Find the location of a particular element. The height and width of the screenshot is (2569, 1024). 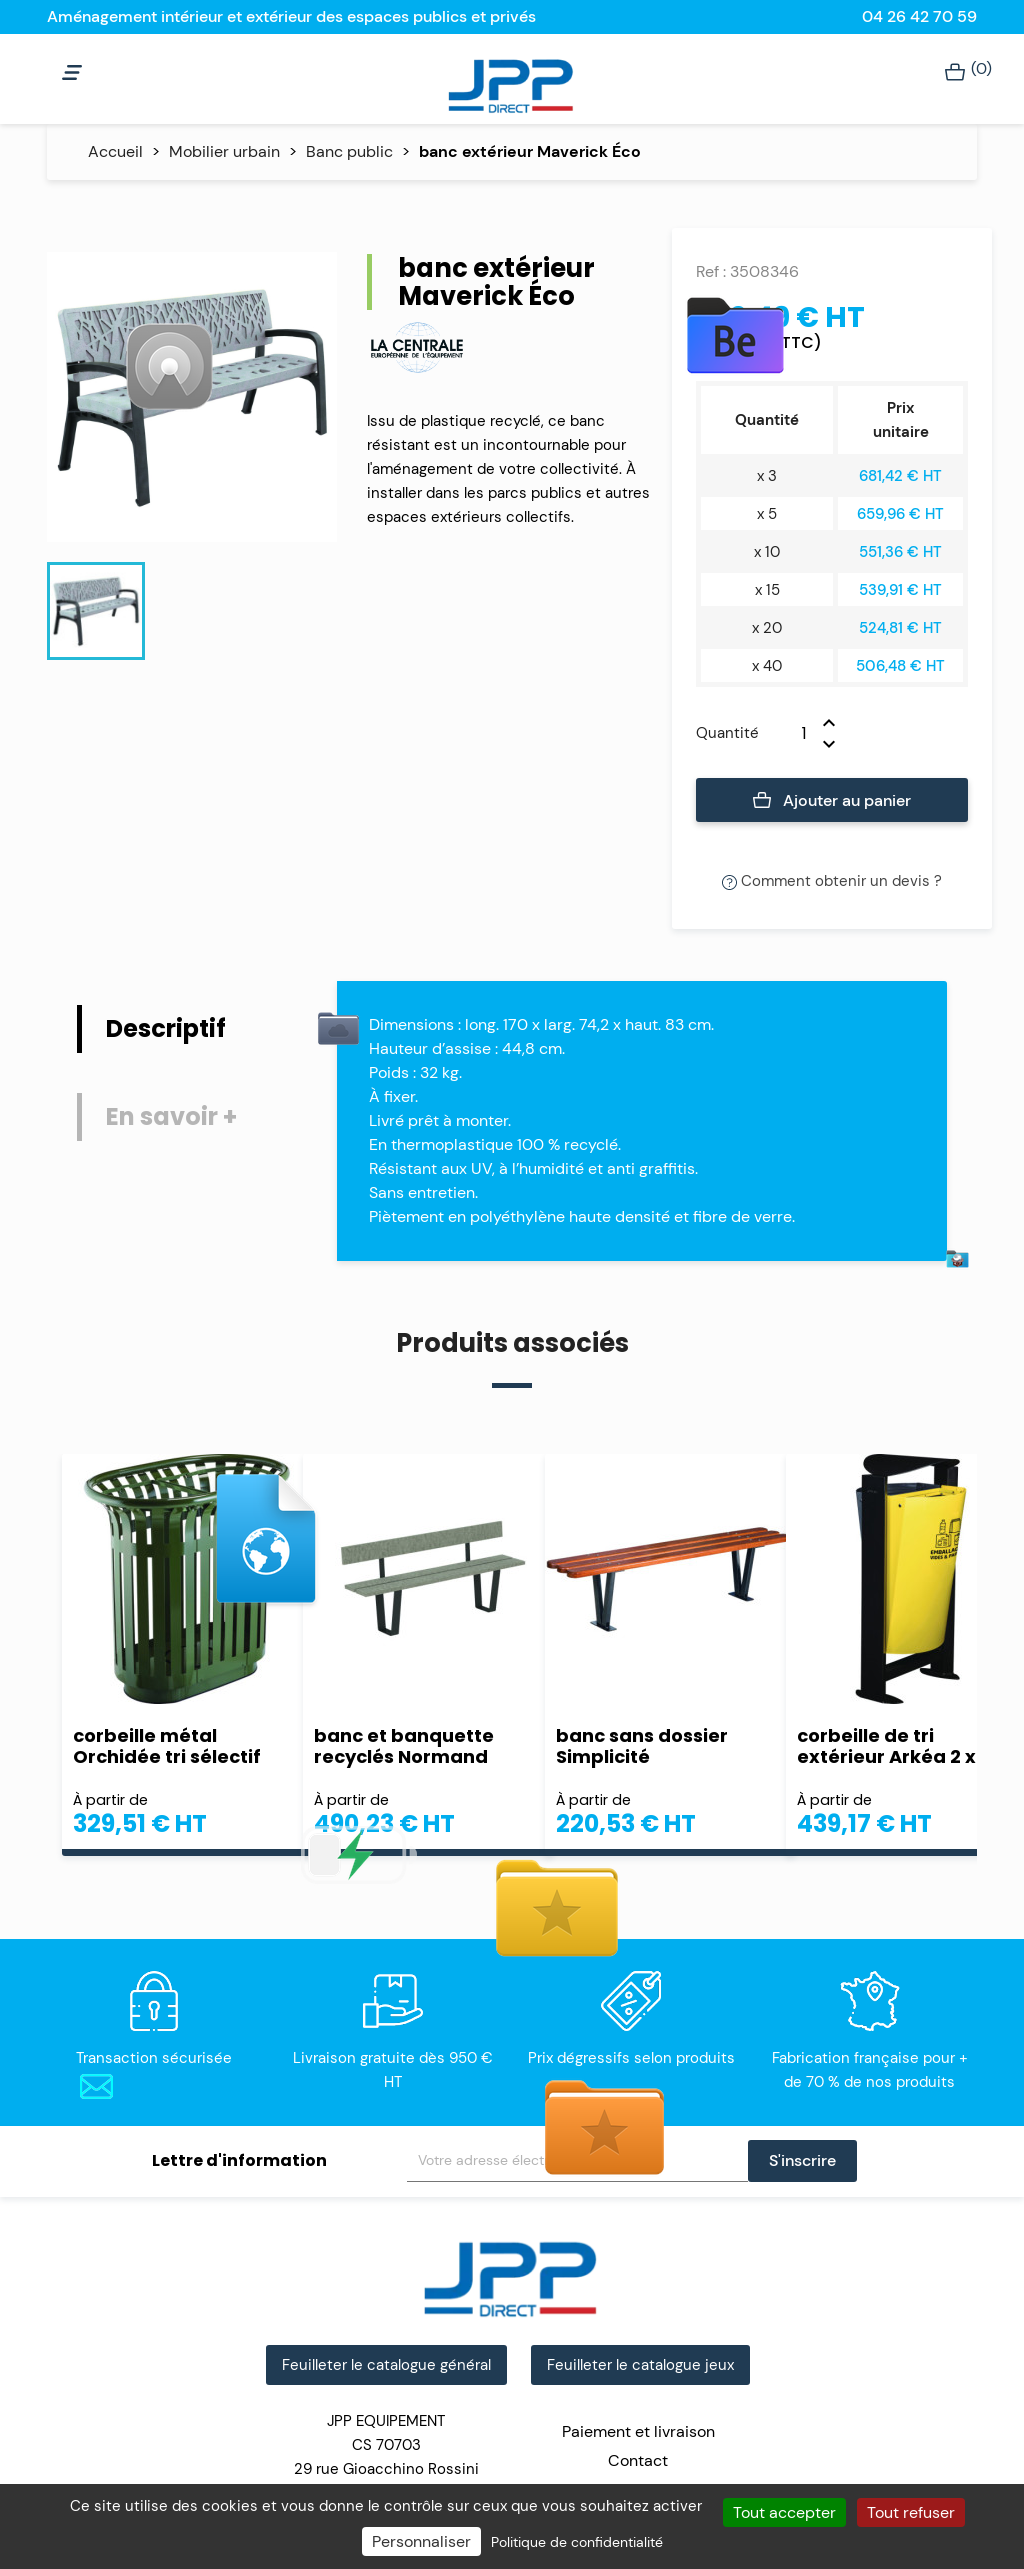

open your Behance projects folder is located at coordinates (735, 338).